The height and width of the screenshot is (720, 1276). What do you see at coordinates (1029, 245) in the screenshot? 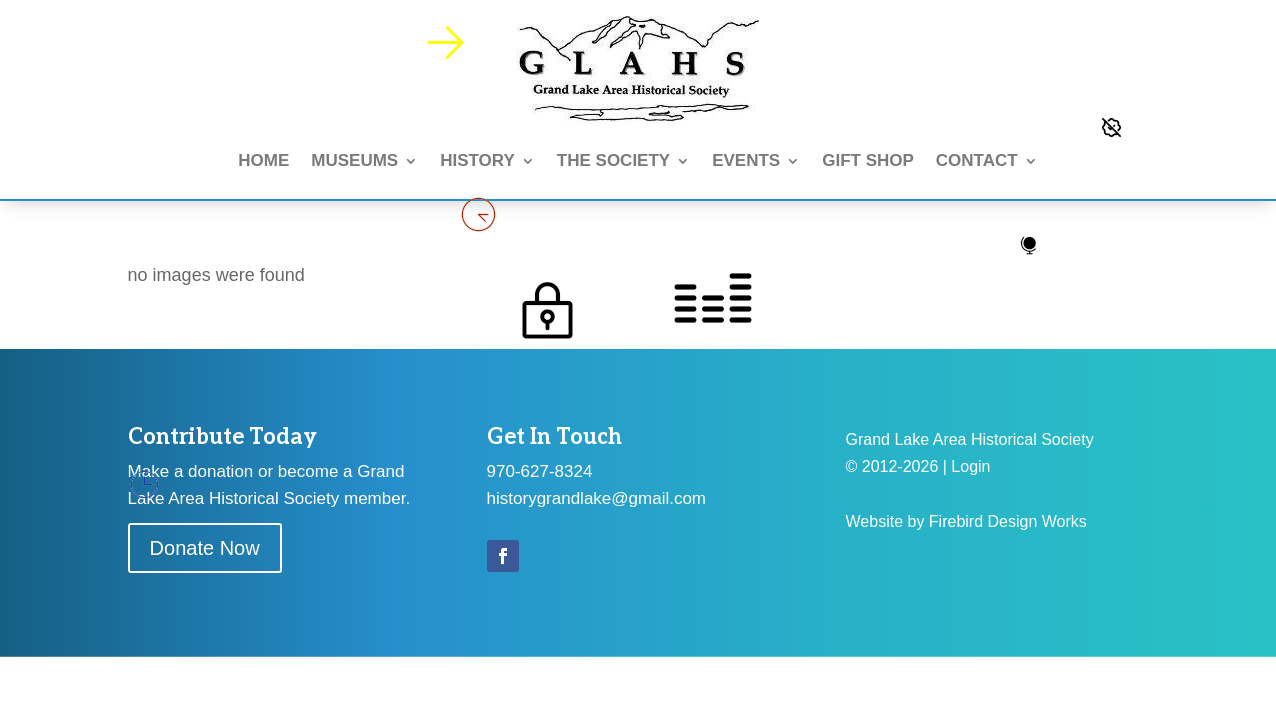
I see `access global or international settings` at bounding box center [1029, 245].